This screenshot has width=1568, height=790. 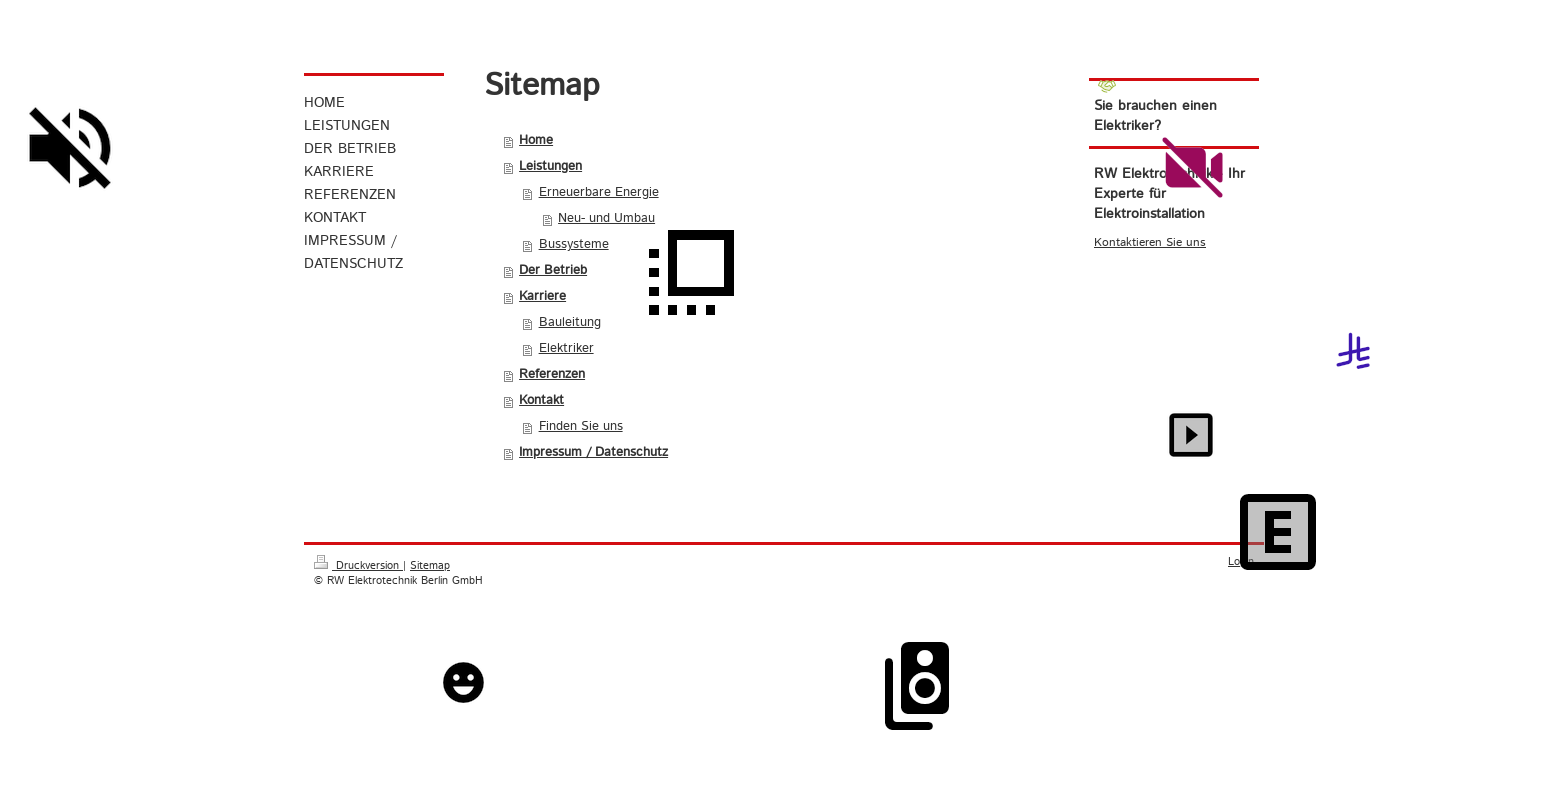 What do you see at coordinates (70, 148) in the screenshot?
I see `mute audio or sound` at bounding box center [70, 148].